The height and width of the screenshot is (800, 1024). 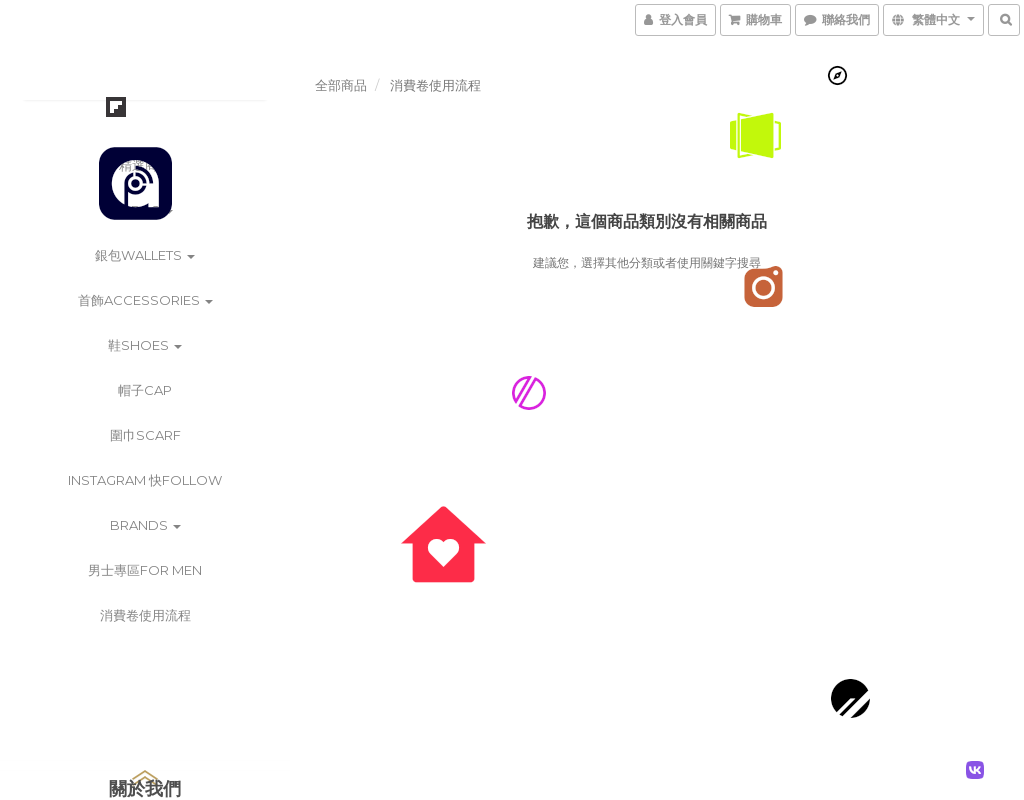 What do you see at coordinates (763, 286) in the screenshot?
I see `open piwigo photo gallery app` at bounding box center [763, 286].